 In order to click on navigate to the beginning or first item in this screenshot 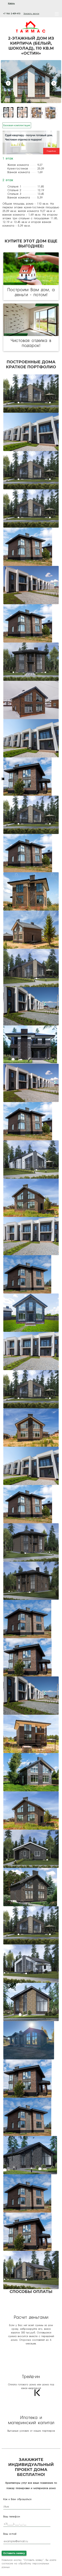, I will do `click(37, 2393)`.